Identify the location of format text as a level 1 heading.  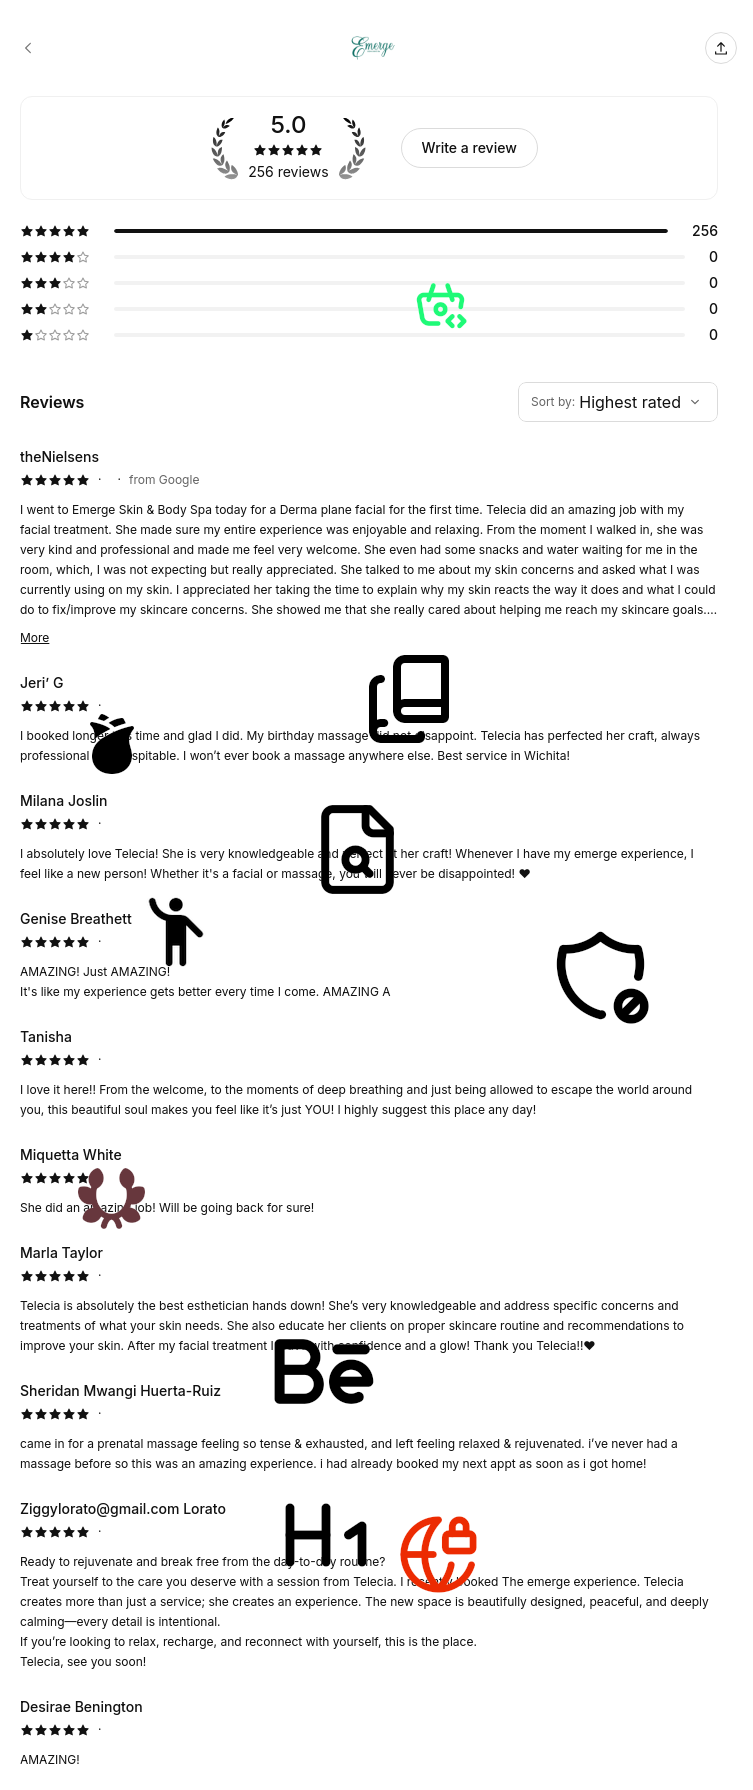
(326, 1535).